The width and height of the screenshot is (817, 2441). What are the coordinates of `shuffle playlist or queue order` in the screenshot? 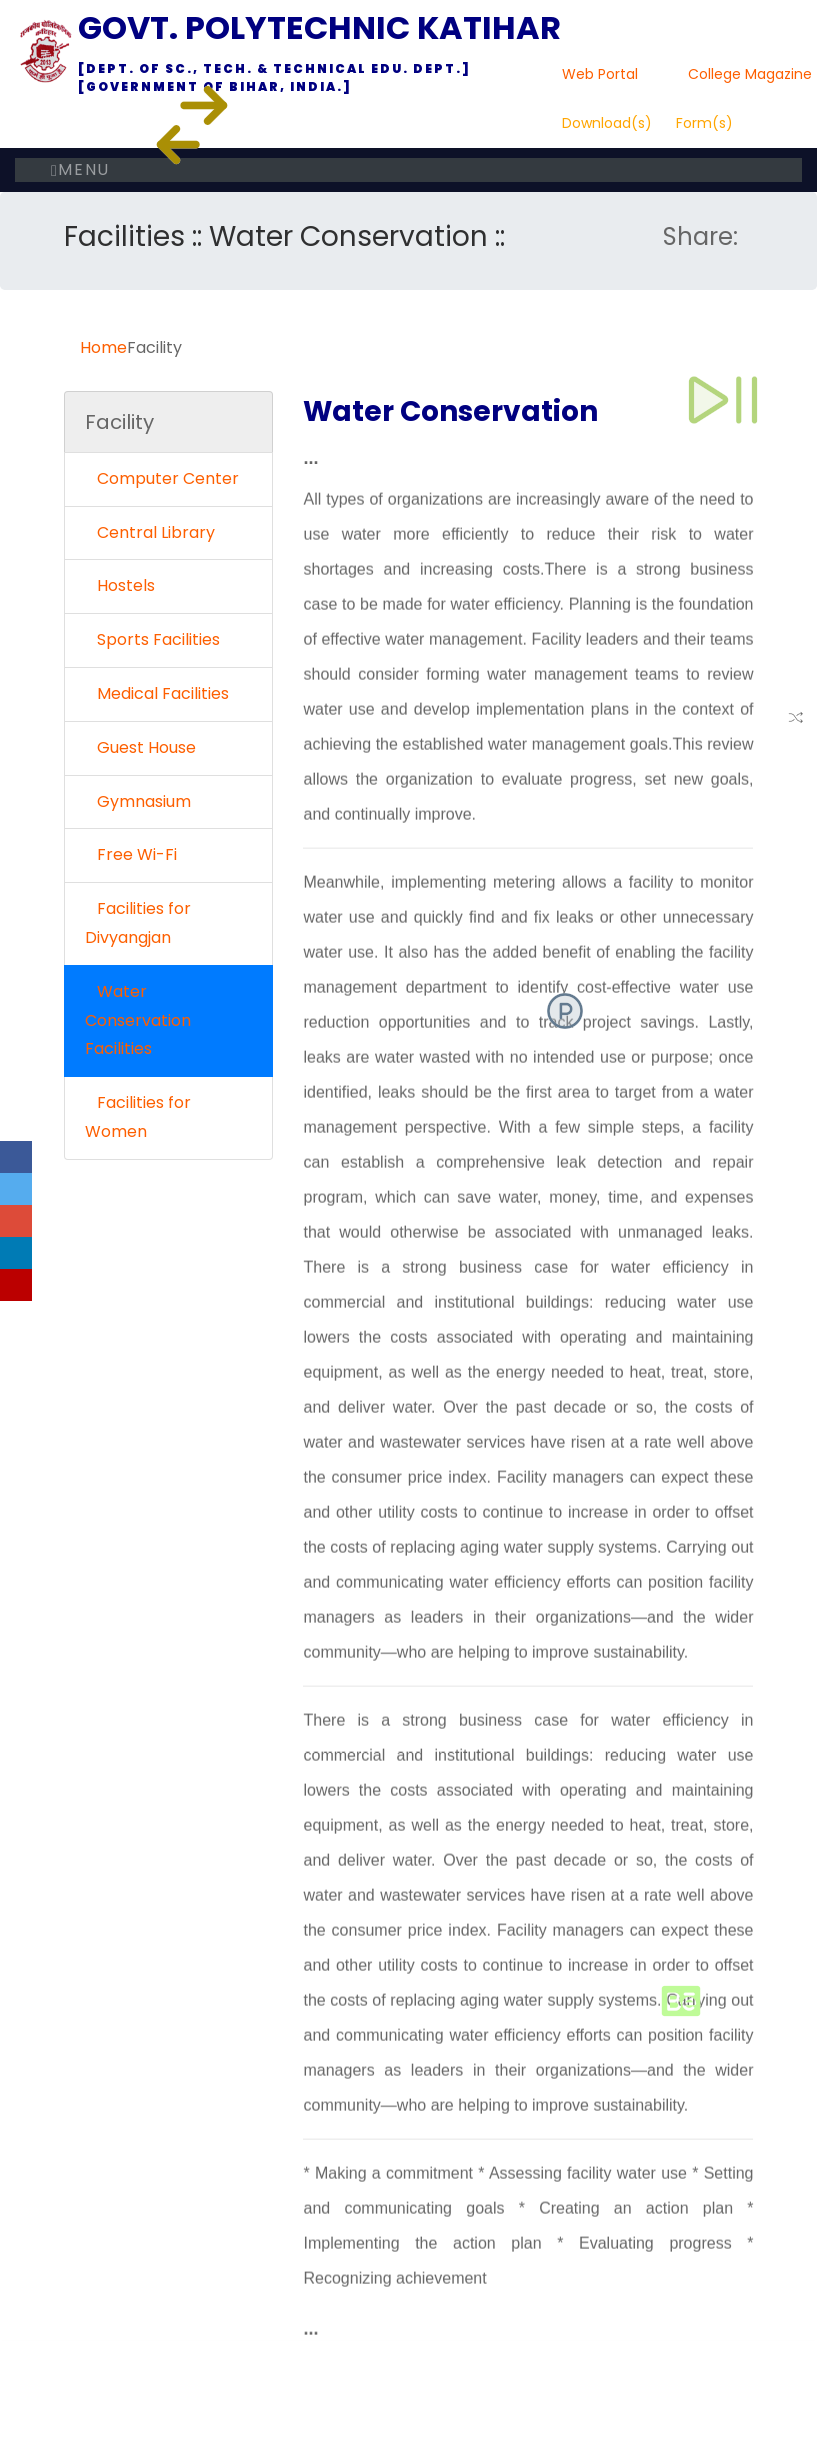 It's located at (795, 717).